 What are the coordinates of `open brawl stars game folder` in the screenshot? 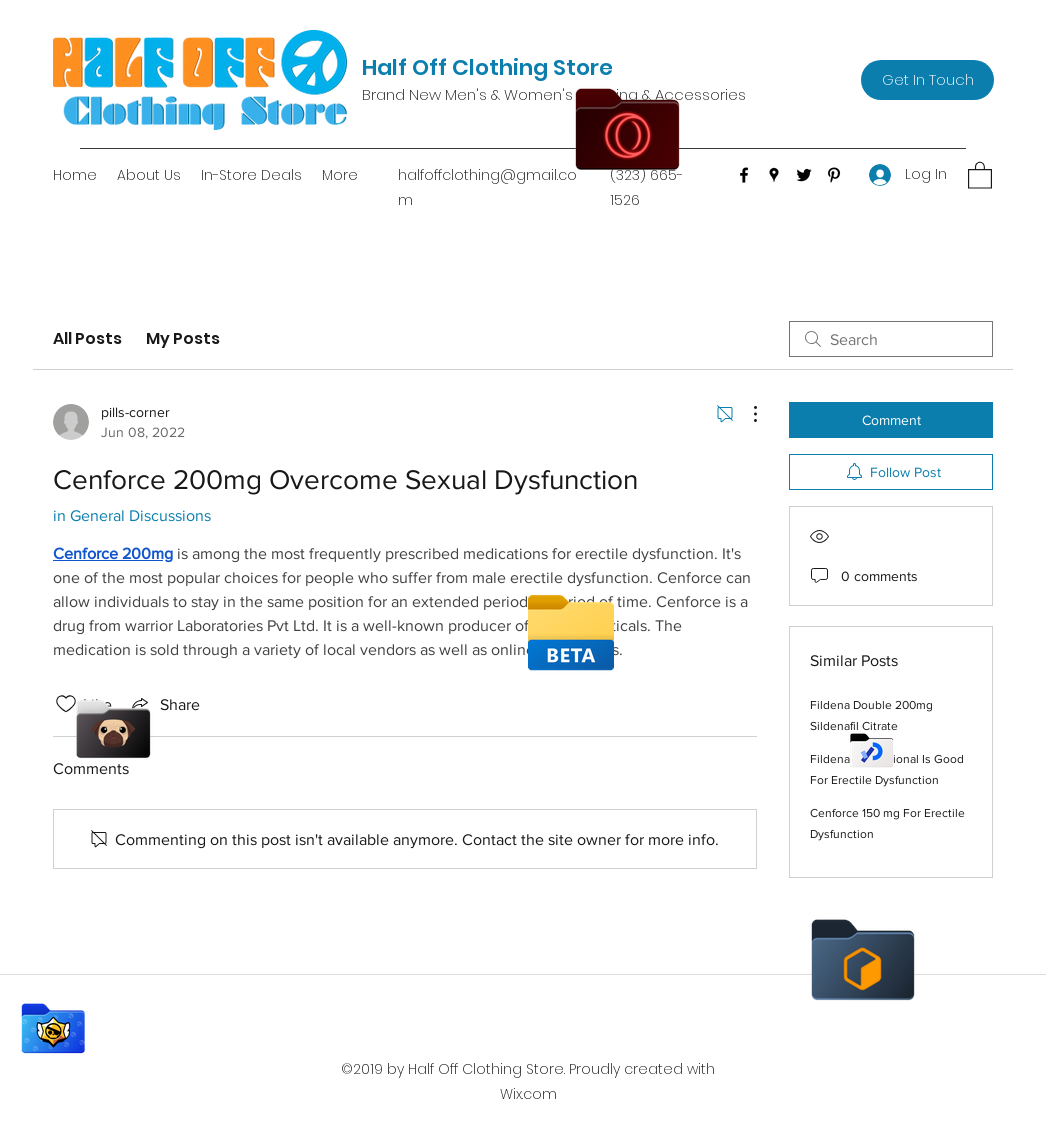 It's located at (53, 1030).